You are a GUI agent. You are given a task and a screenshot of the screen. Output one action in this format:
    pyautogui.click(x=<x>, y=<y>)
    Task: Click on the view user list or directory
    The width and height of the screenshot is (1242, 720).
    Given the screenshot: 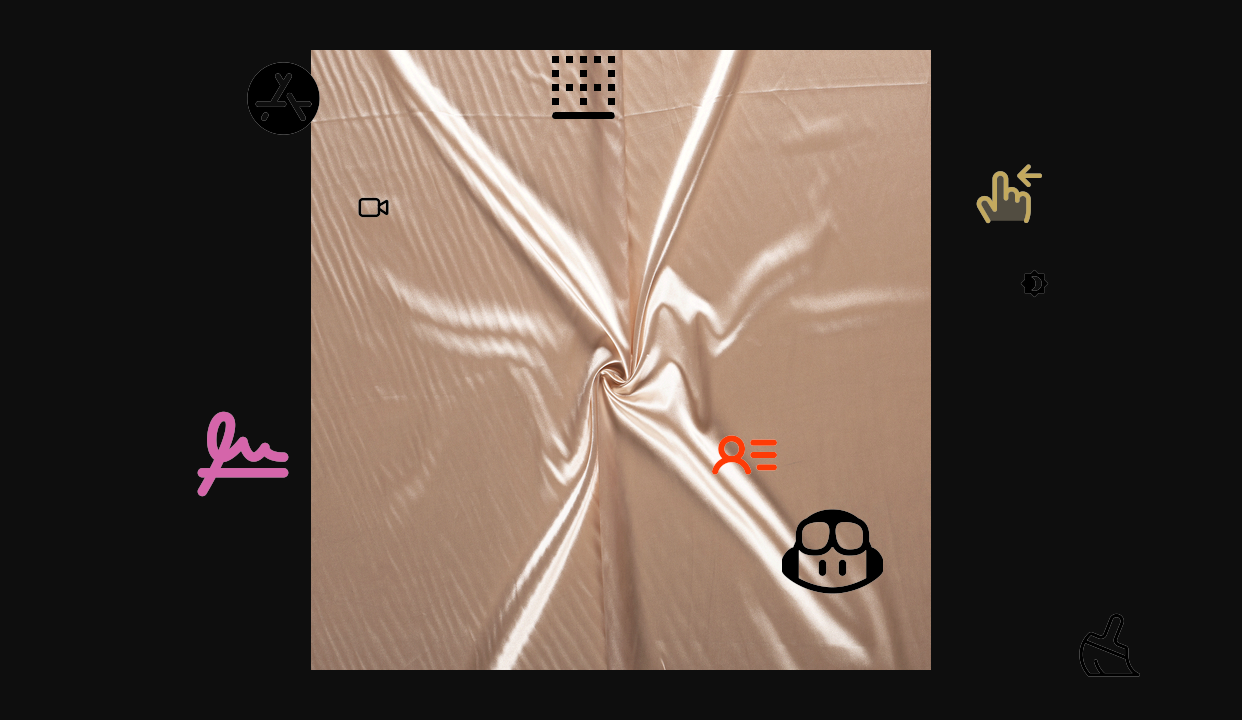 What is the action you would take?
    pyautogui.click(x=744, y=455)
    